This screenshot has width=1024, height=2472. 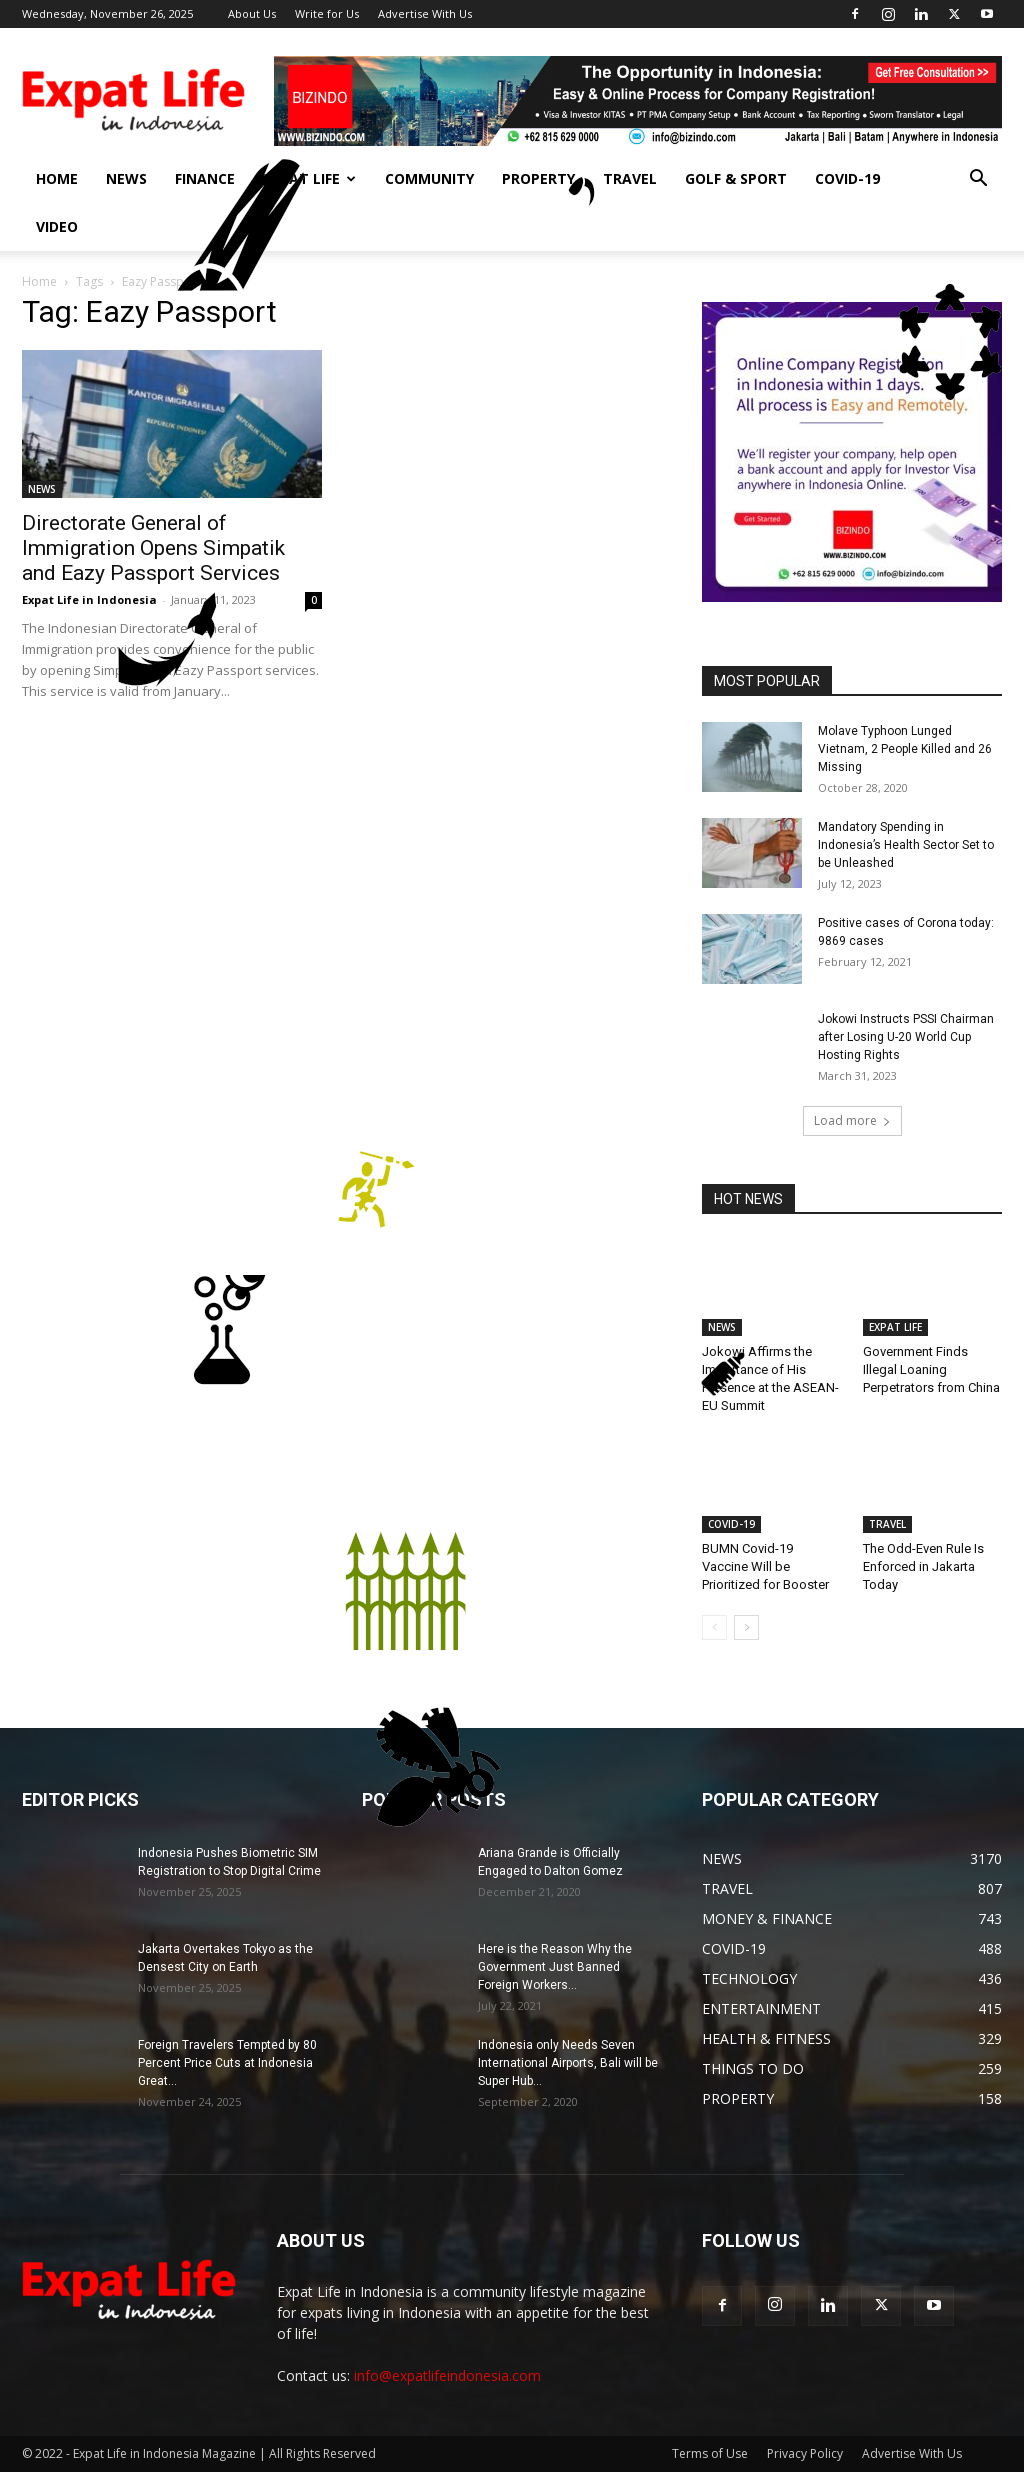 I want to click on indicates a claw attack or grab ability in a game, so click(x=581, y=191).